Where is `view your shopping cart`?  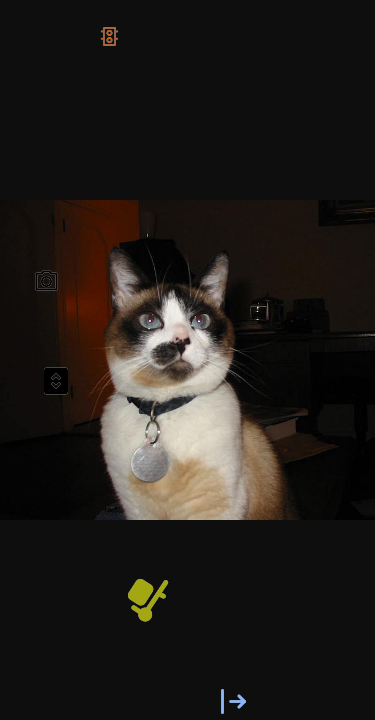 view your shopping cart is located at coordinates (147, 598).